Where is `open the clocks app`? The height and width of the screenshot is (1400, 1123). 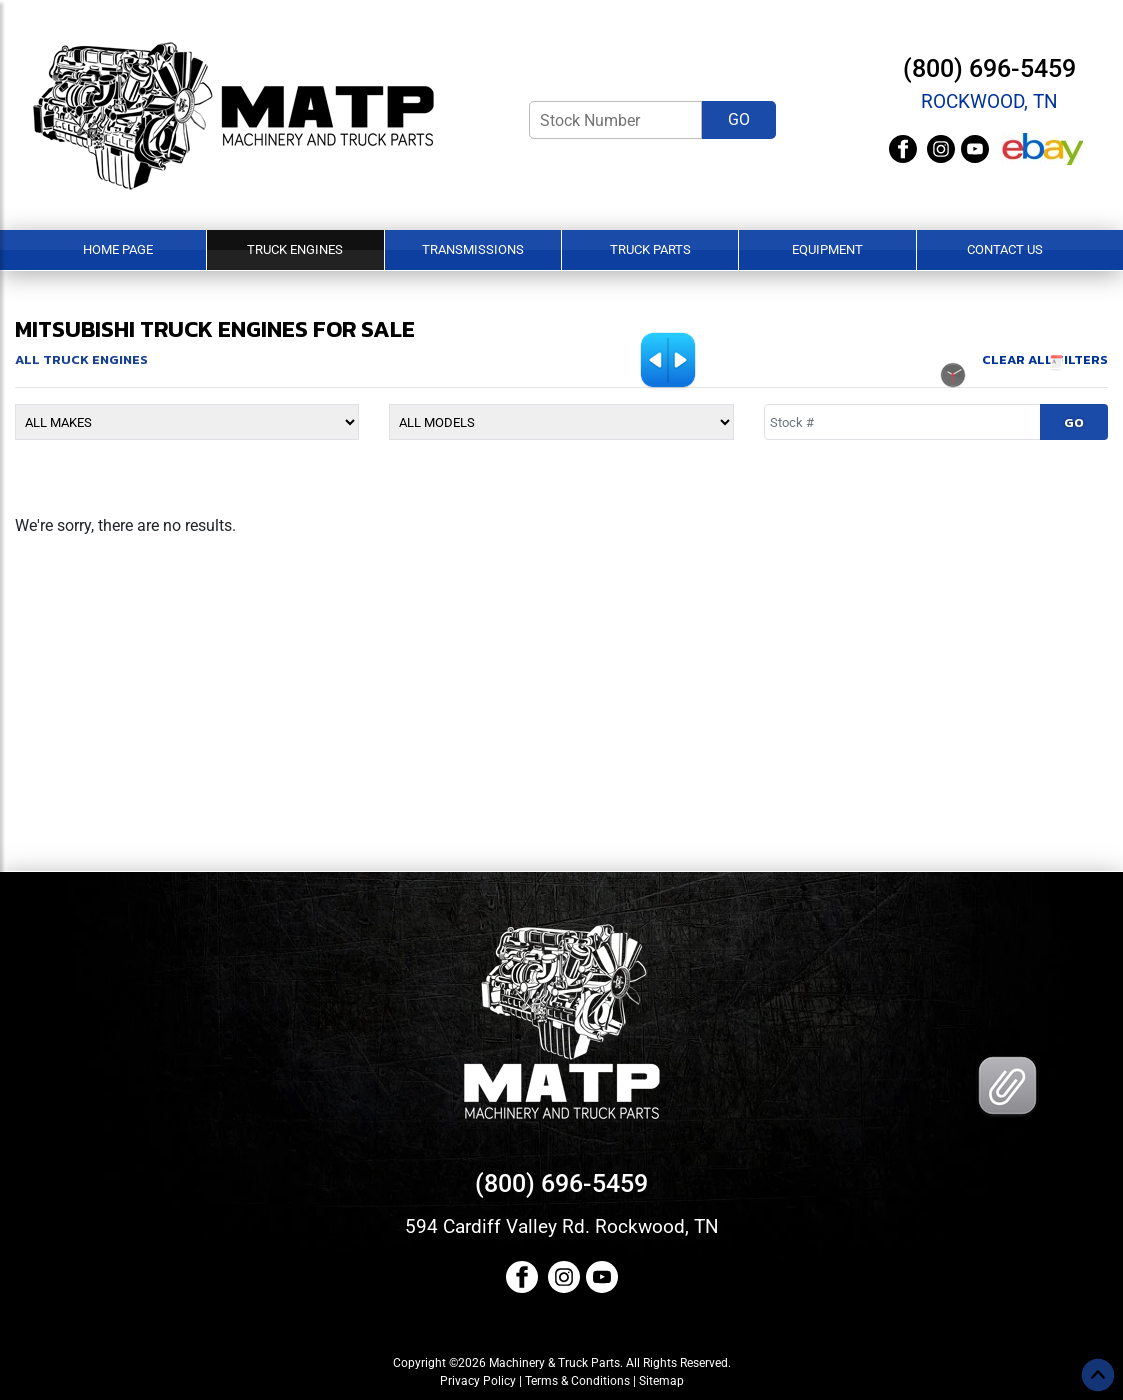 open the clocks app is located at coordinates (953, 375).